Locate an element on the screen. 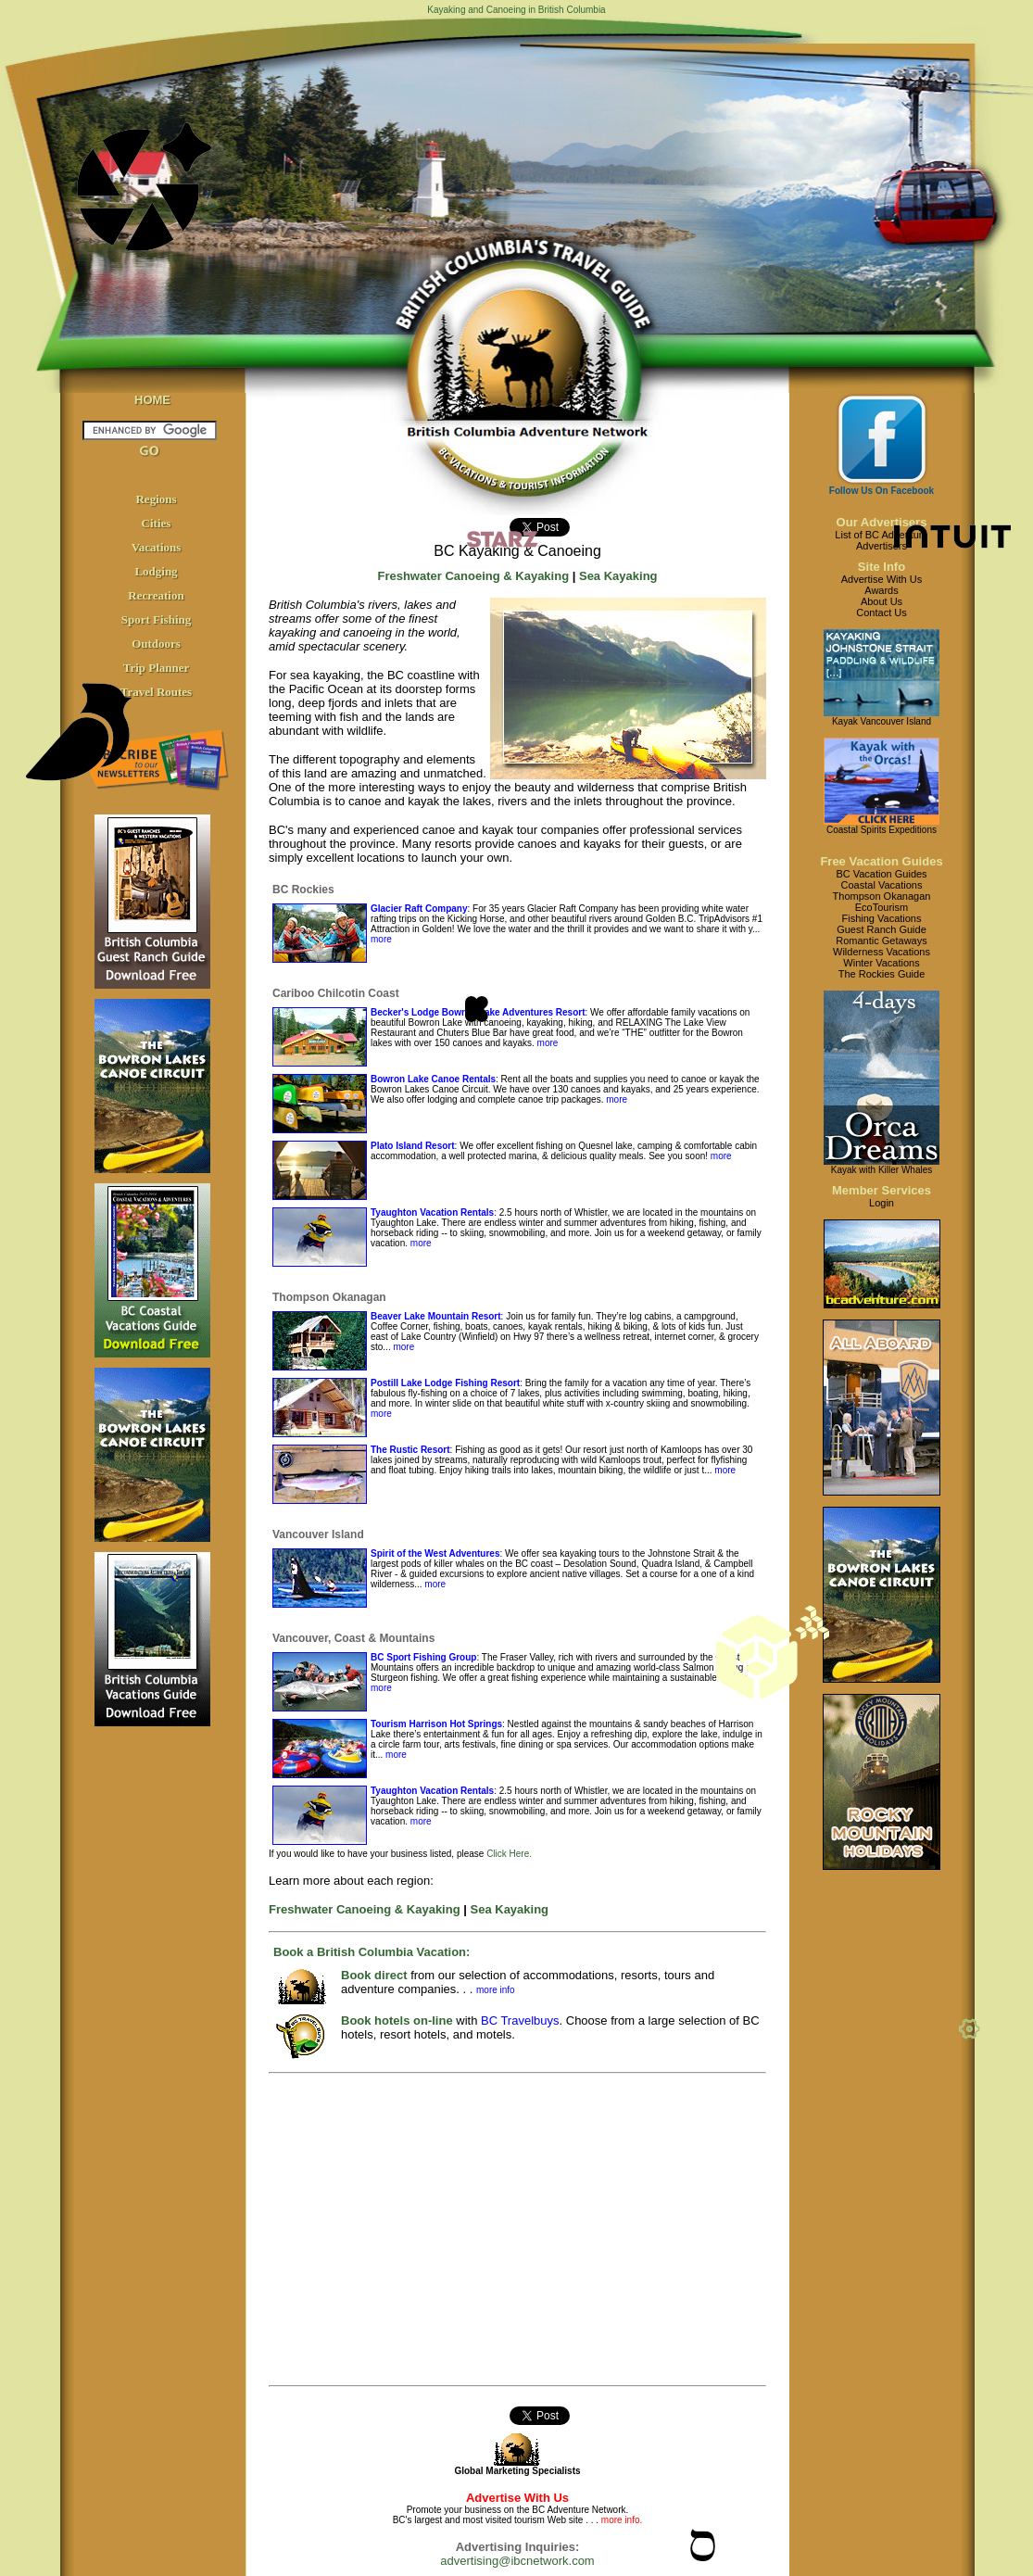 The image size is (1033, 2576). open the Starz streaming app is located at coordinates (503, 539).